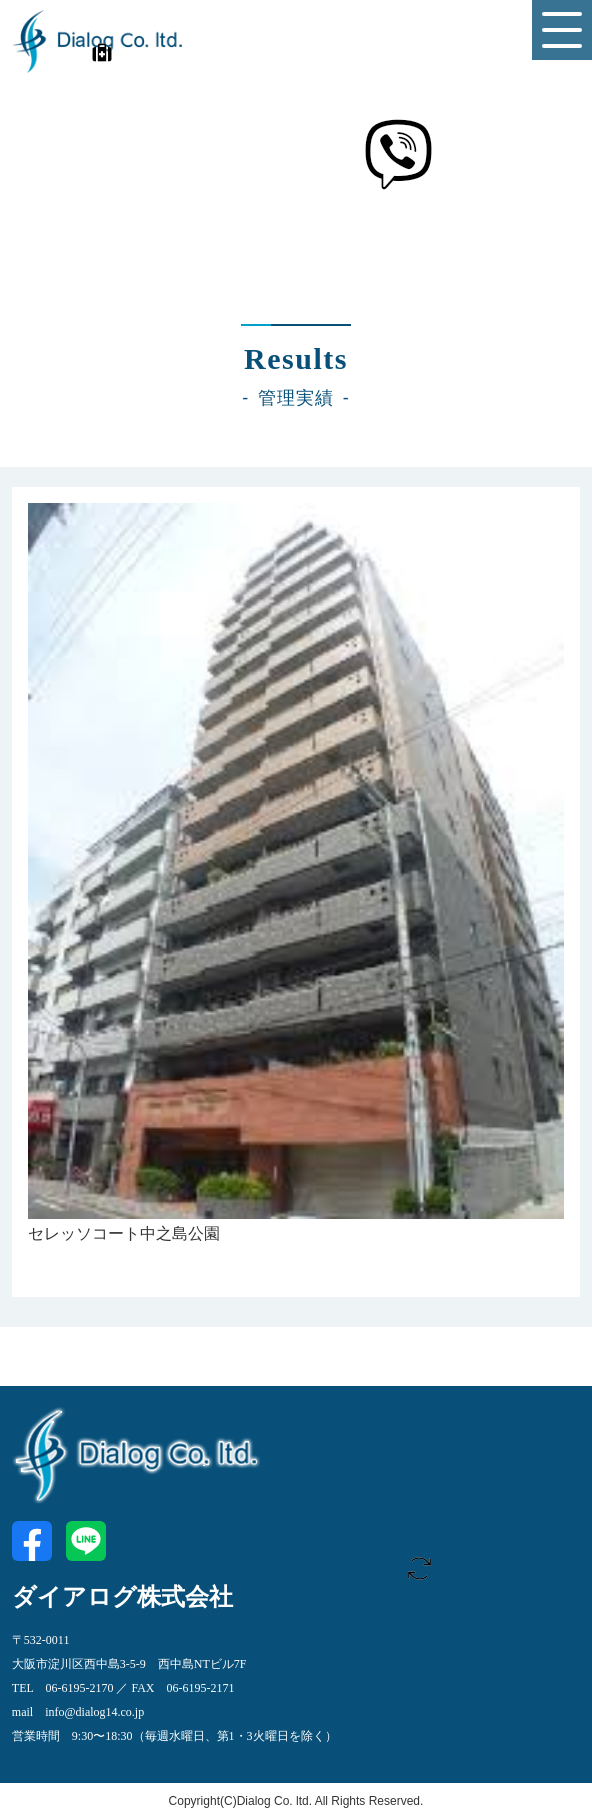 Image resolution: width=592 pixels, height=1819 pixels. I want to click on access medical or health-related information, so click(102, 53).